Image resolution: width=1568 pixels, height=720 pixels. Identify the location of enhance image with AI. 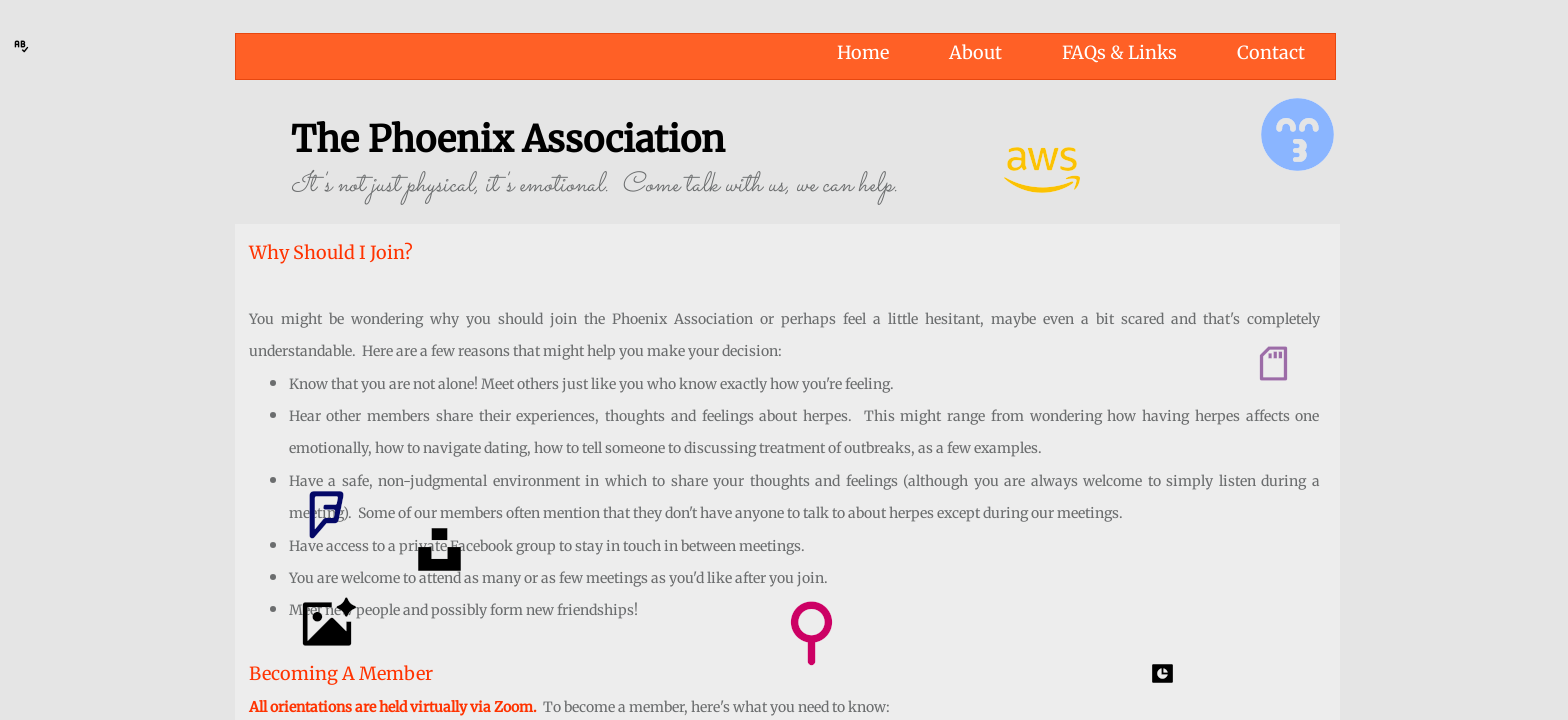
(327, 624).